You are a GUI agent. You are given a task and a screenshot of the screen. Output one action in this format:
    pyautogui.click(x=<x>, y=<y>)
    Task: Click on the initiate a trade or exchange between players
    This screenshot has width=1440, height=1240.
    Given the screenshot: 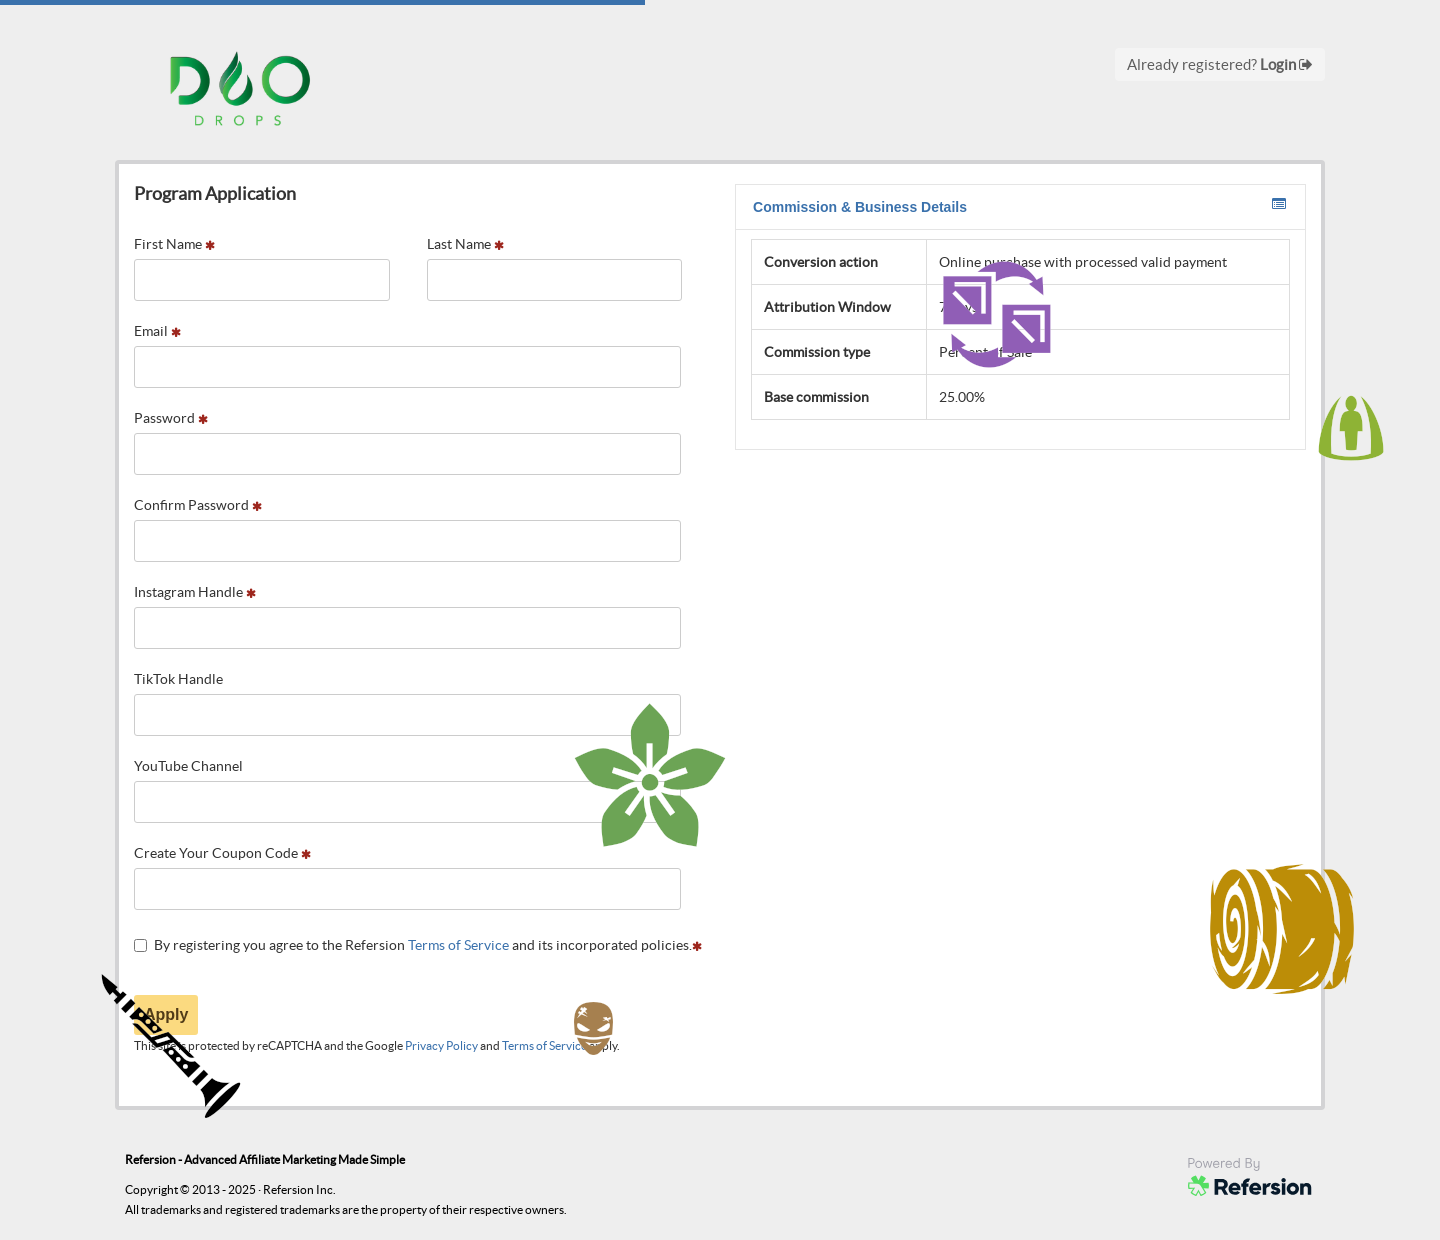 What is the action you would take?
    pyautogui.click(x=997, y=315)
    